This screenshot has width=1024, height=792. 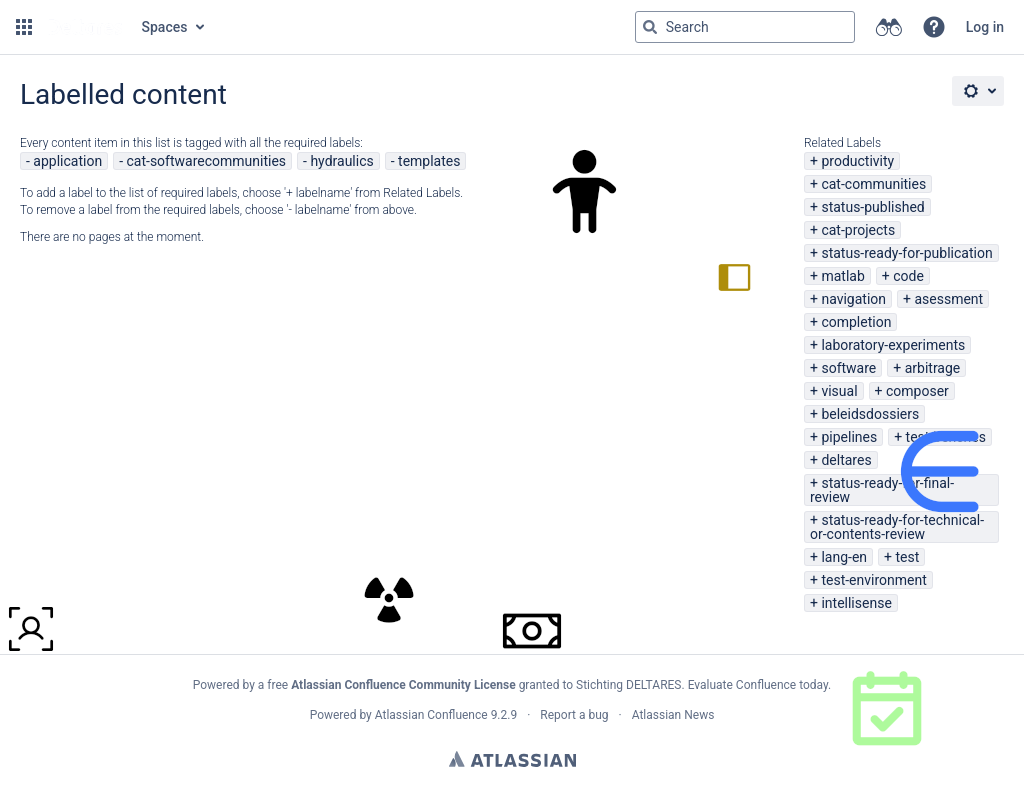 I want to click on confirm or complete a scheduled event, so click(x=887, y=711).